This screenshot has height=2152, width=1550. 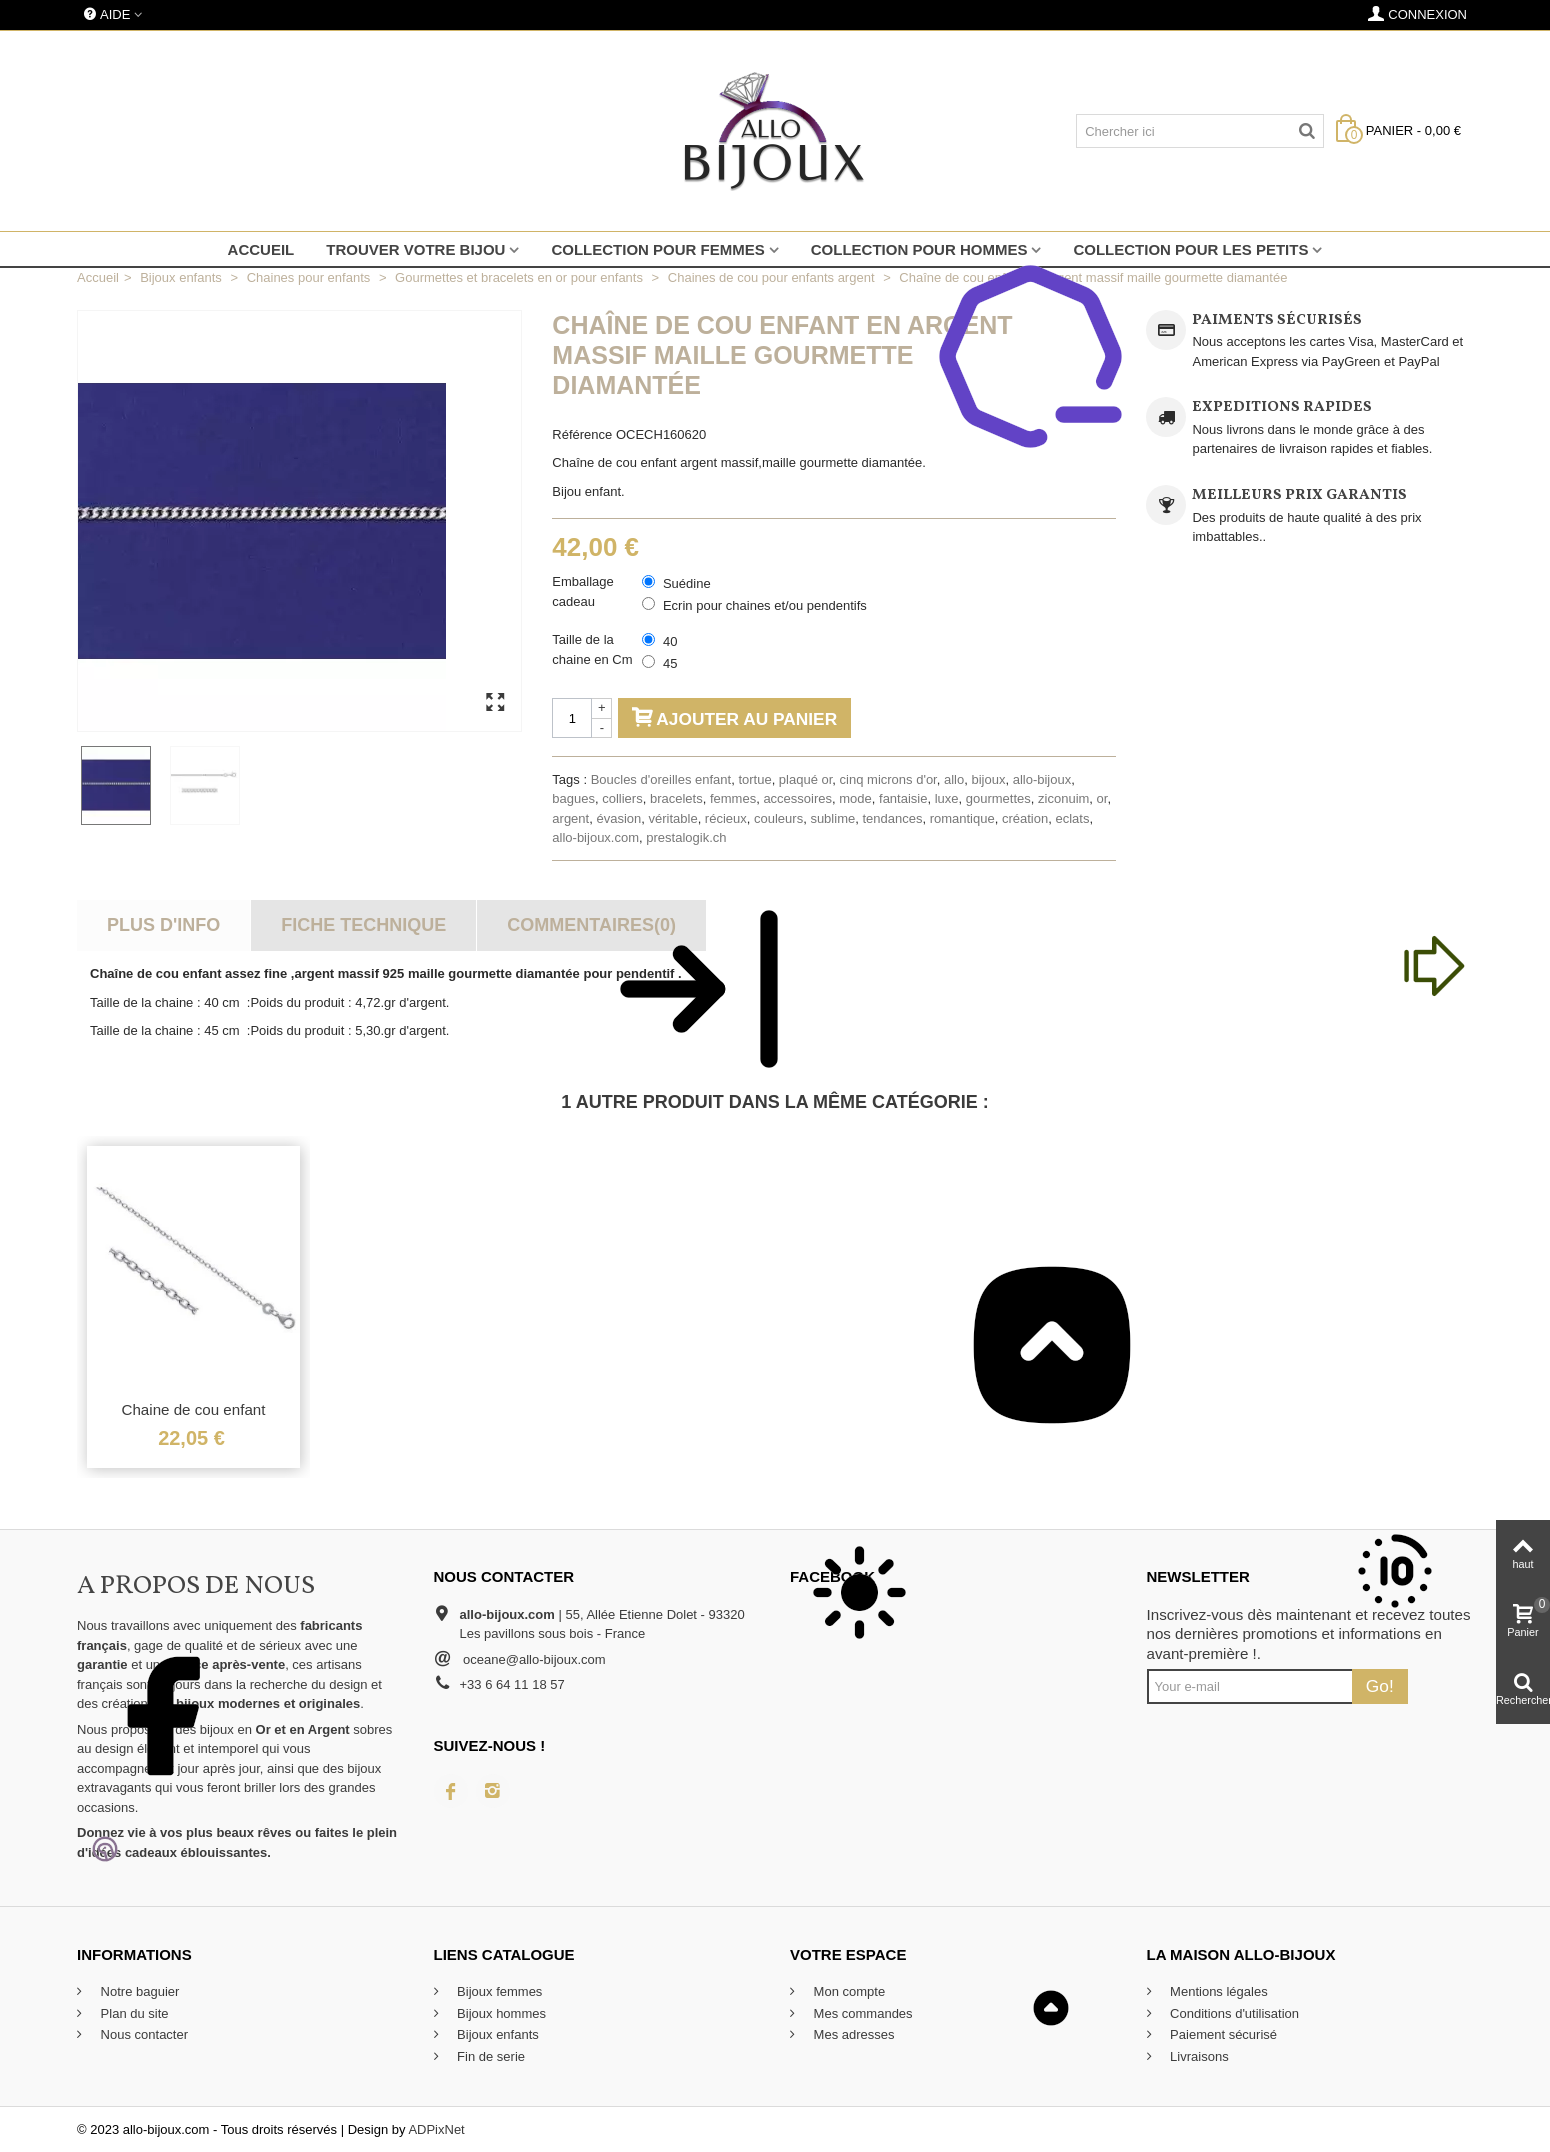 I want to click on switch to light mode, so click(x=859, y=1592).